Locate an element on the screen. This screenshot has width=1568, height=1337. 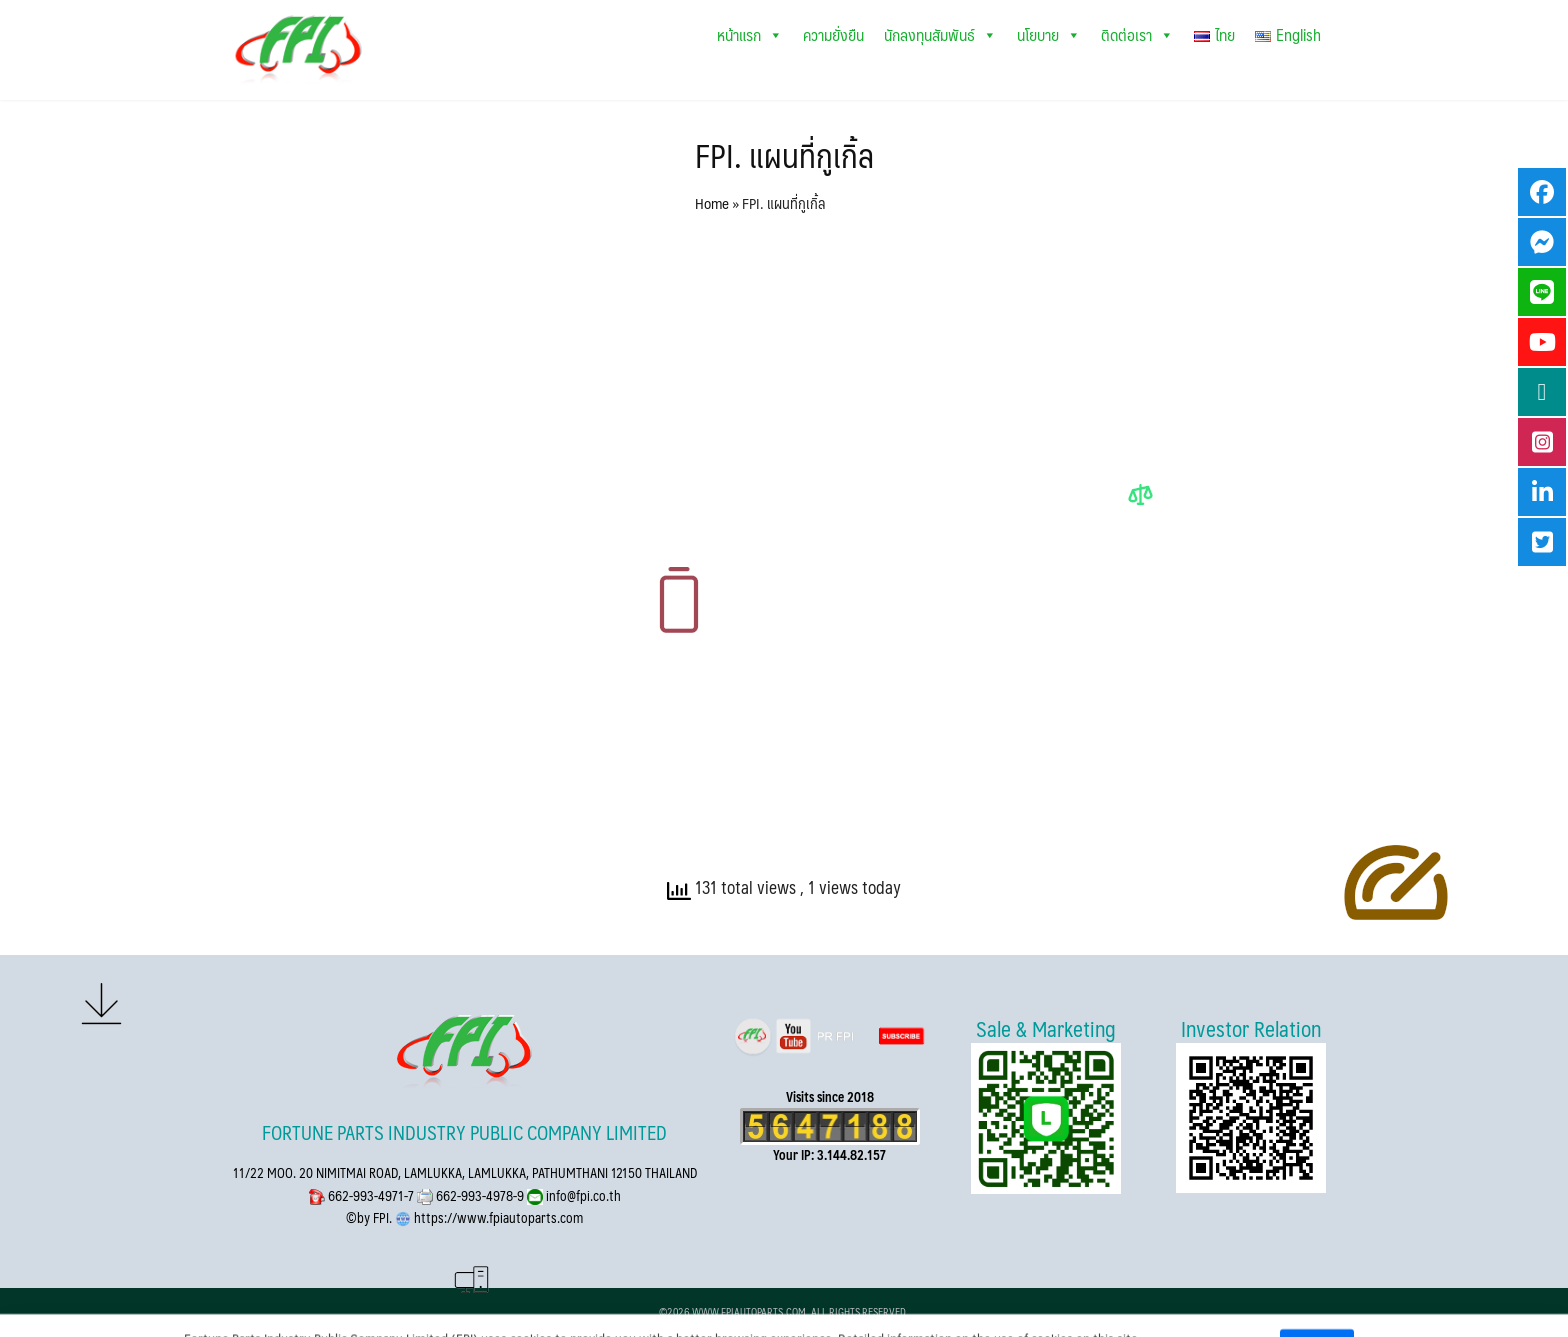
access legal terms or policies is located at coordinates (1140, 494).